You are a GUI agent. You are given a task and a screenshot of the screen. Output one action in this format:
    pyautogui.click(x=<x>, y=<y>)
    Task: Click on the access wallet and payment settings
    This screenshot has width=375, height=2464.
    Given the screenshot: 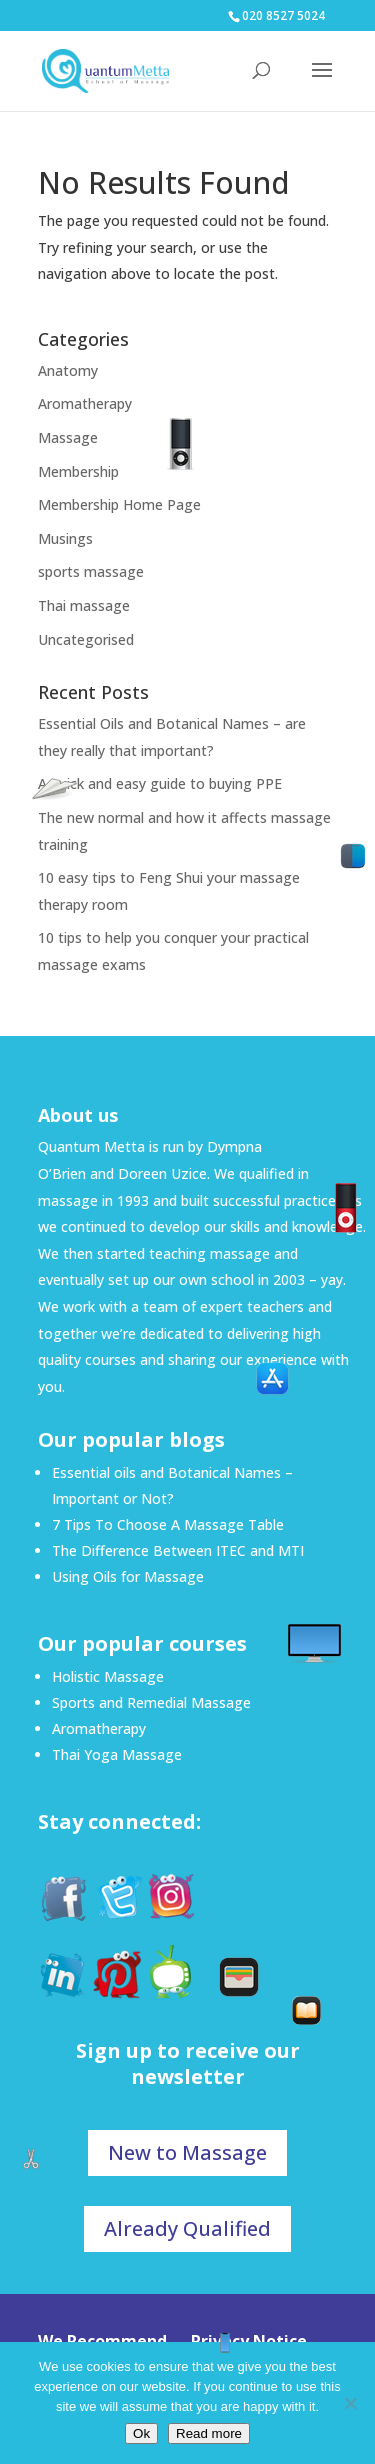 What is the action you would take?
    pyautogui.click(x=239, y=1977)
    